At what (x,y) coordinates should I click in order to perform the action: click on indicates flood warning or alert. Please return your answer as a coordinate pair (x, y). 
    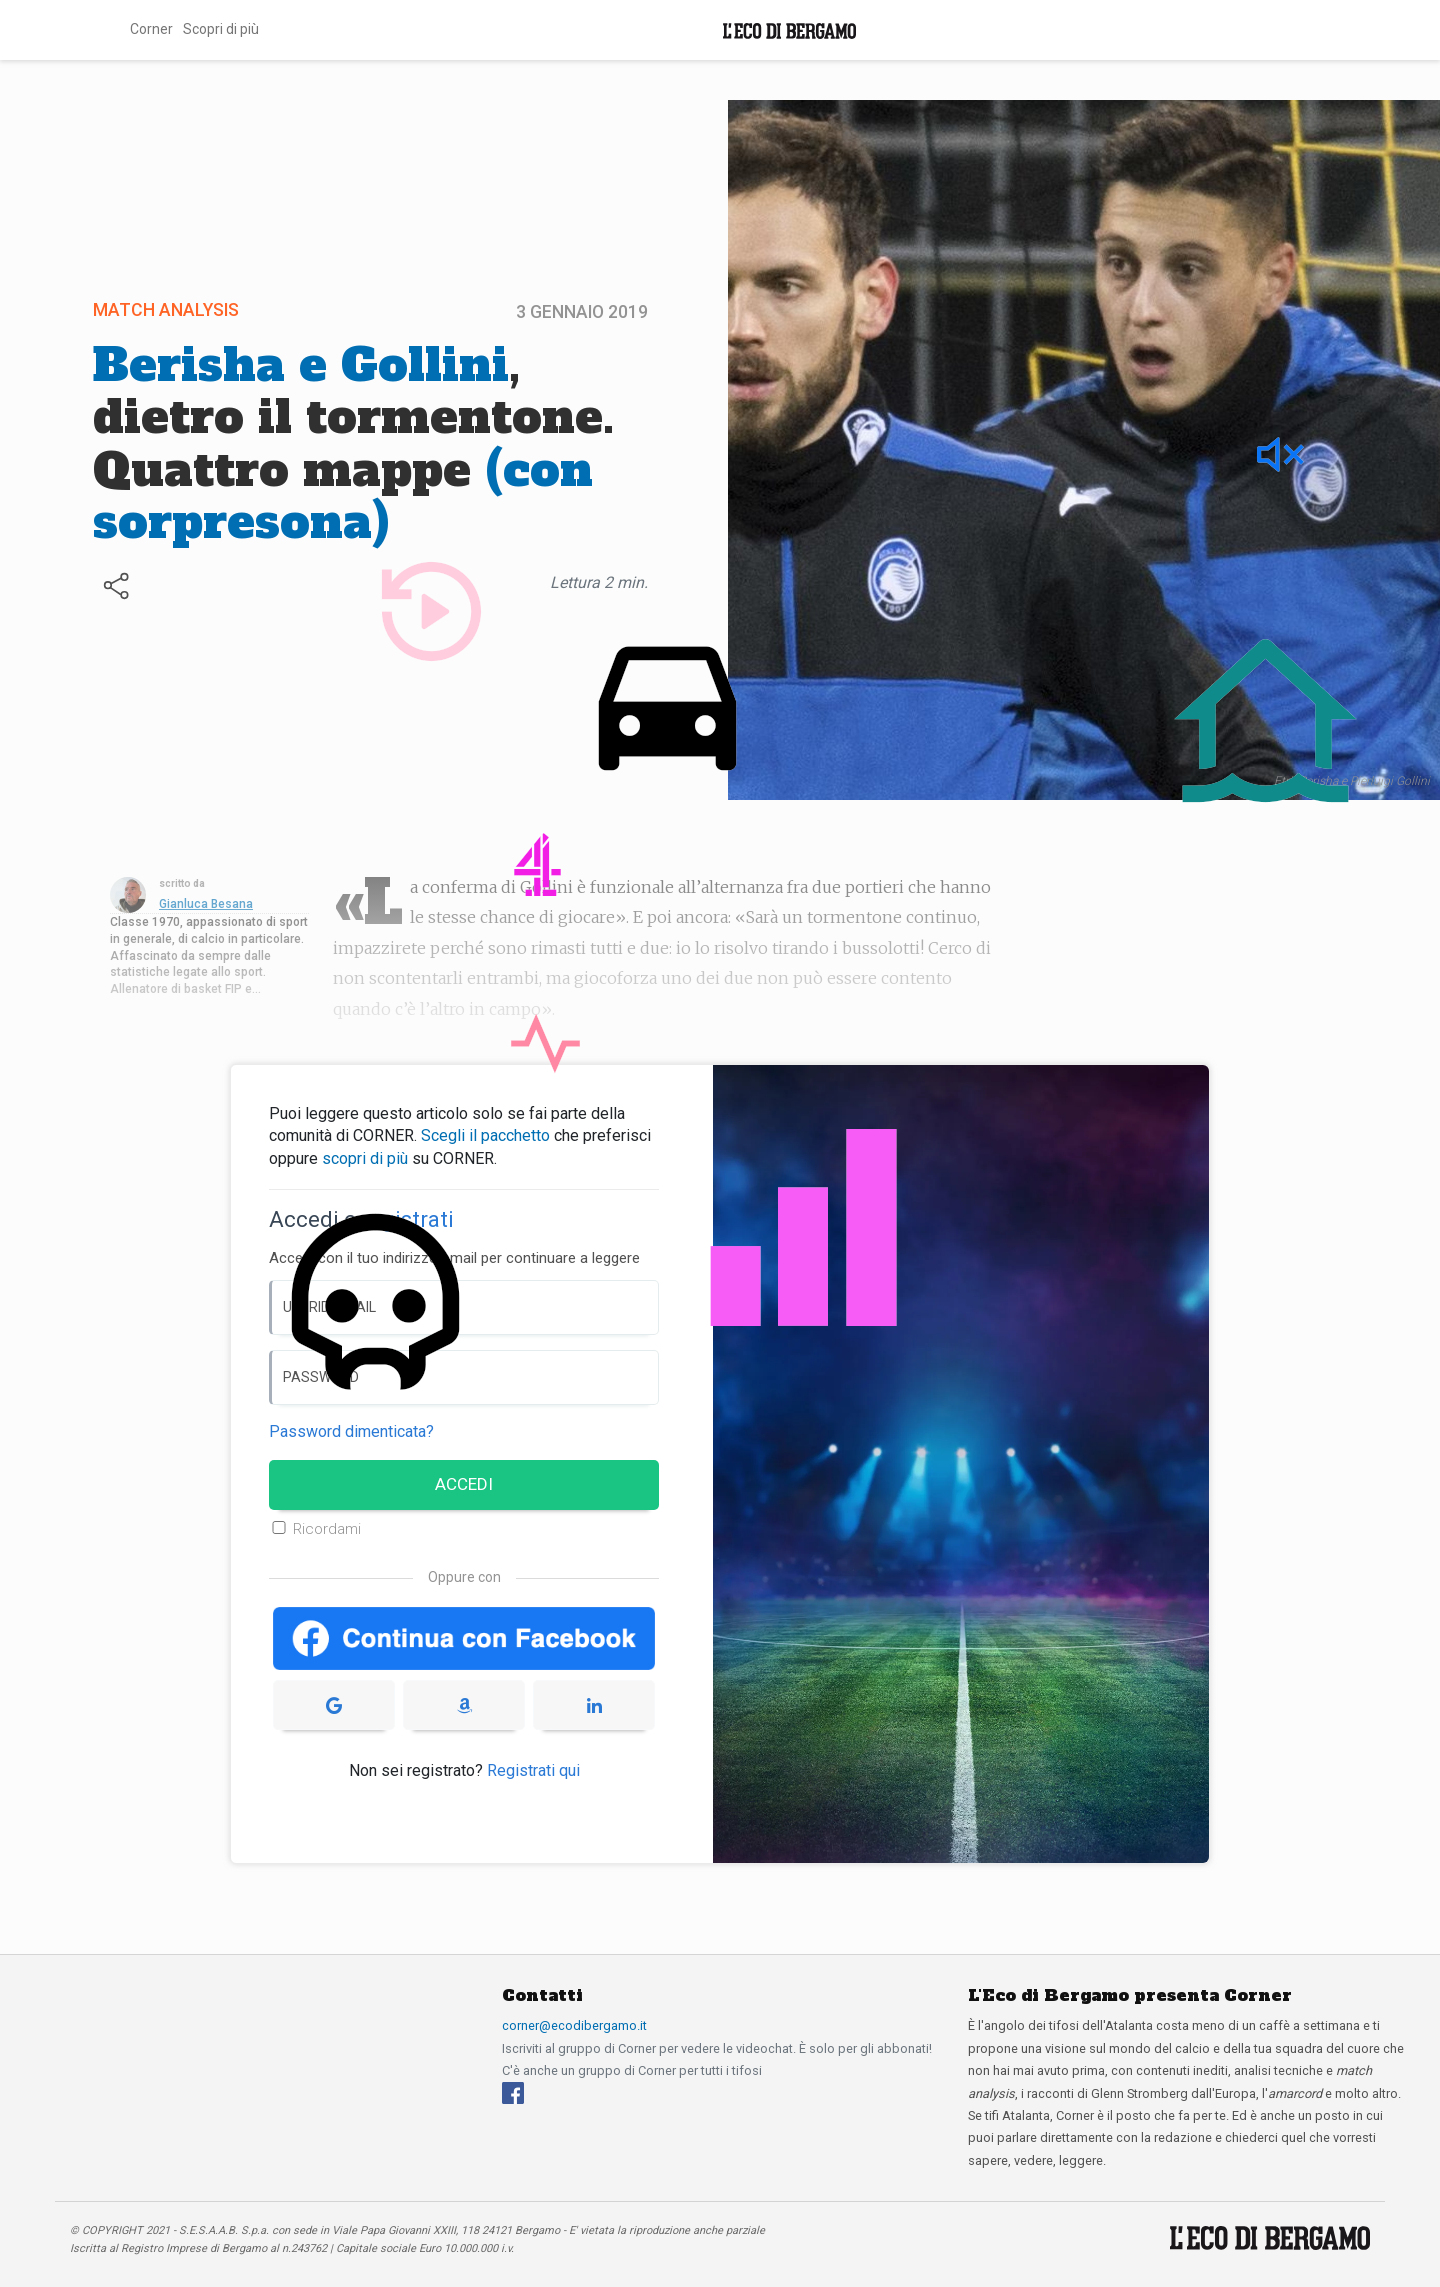
    Looking at the image, I should click on (1265, 727).